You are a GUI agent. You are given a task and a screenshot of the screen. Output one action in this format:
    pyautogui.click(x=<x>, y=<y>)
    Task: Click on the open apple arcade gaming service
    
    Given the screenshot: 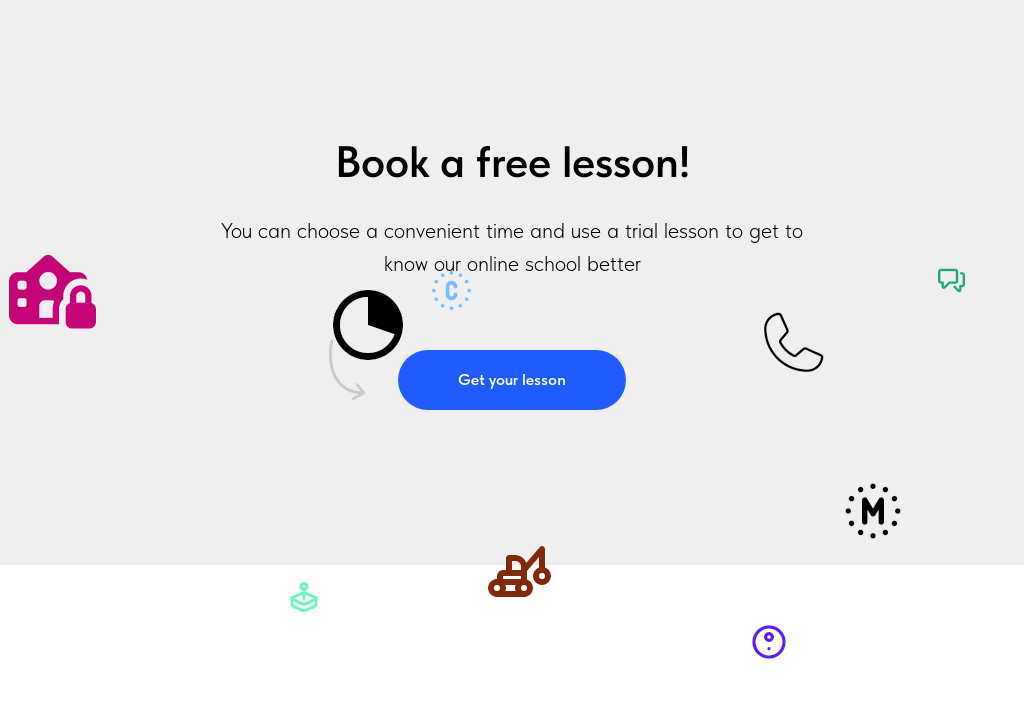 What is the action you would take?
    pyautogui.click(x=304, y=597)
    